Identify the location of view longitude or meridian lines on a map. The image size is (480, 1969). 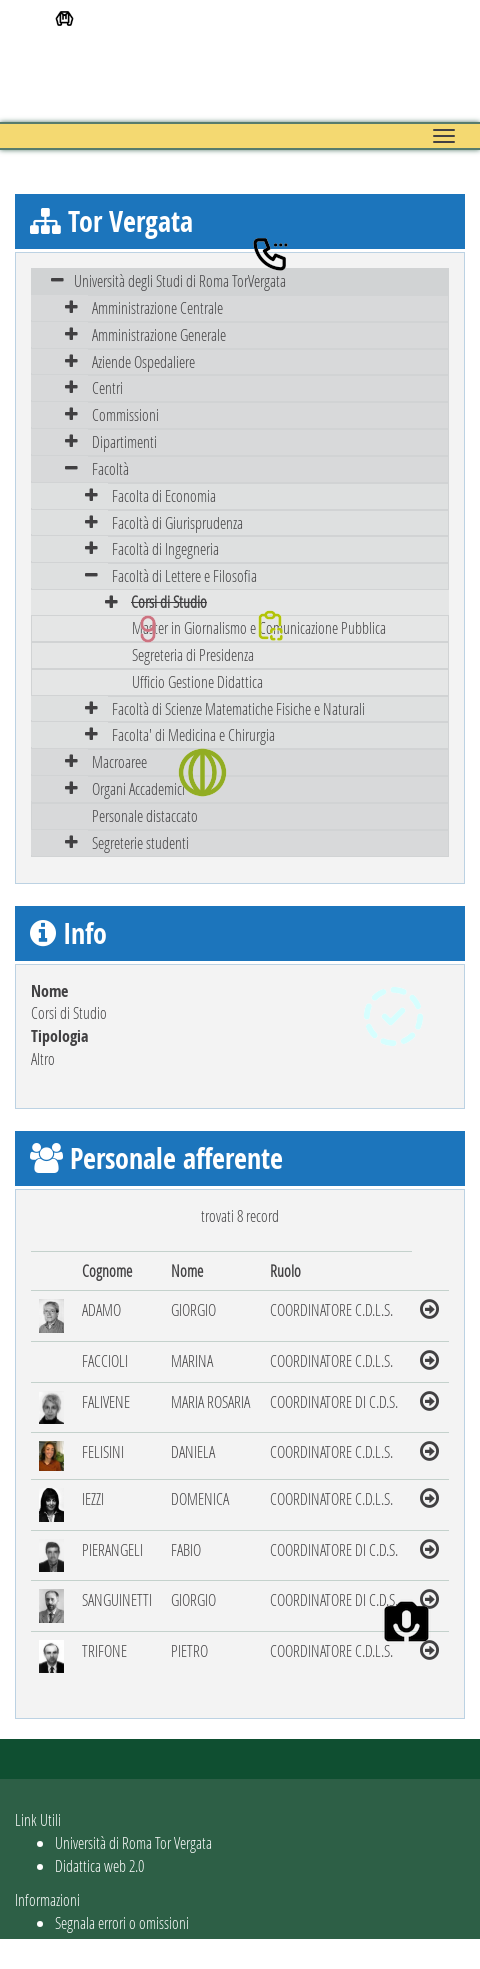
(202, 772).